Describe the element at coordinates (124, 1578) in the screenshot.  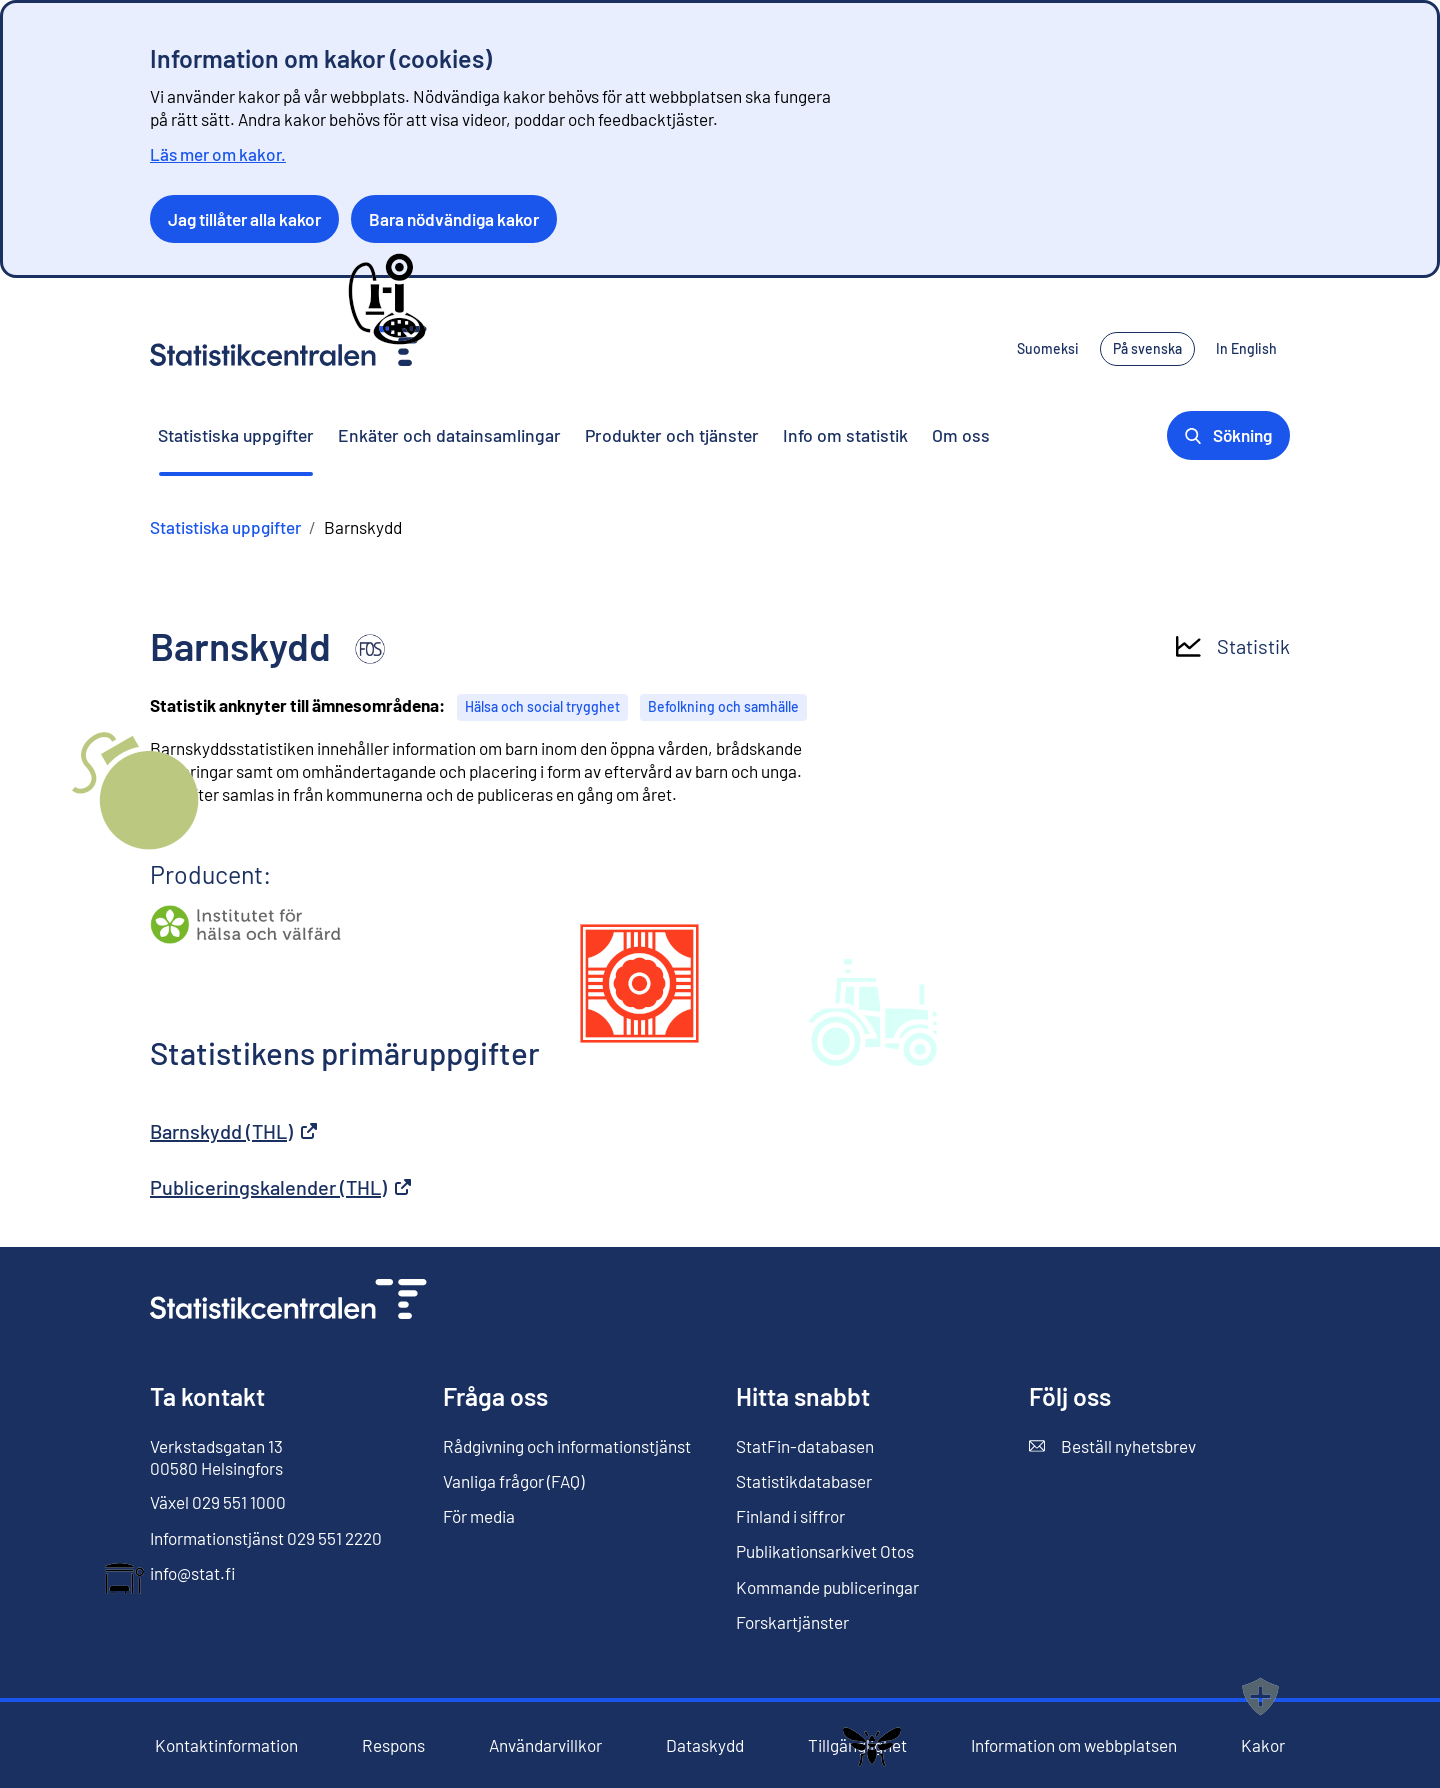
I see `view nearby bus stops` at that location.